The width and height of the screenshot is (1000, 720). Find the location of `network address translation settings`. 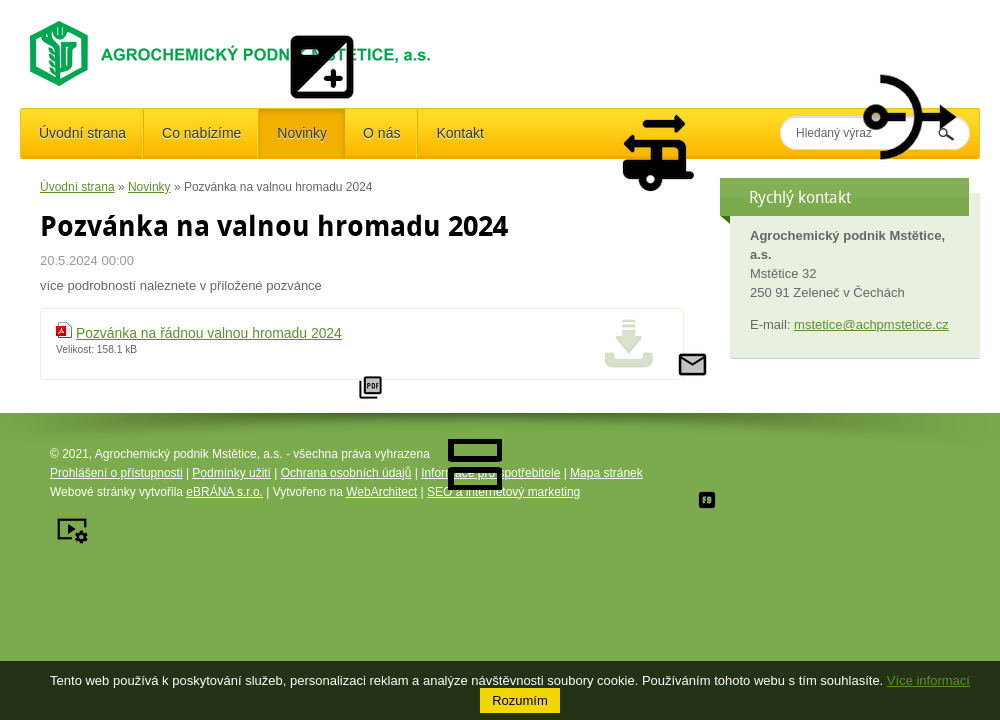

network address translation settings is located at coordinates (910, 117).